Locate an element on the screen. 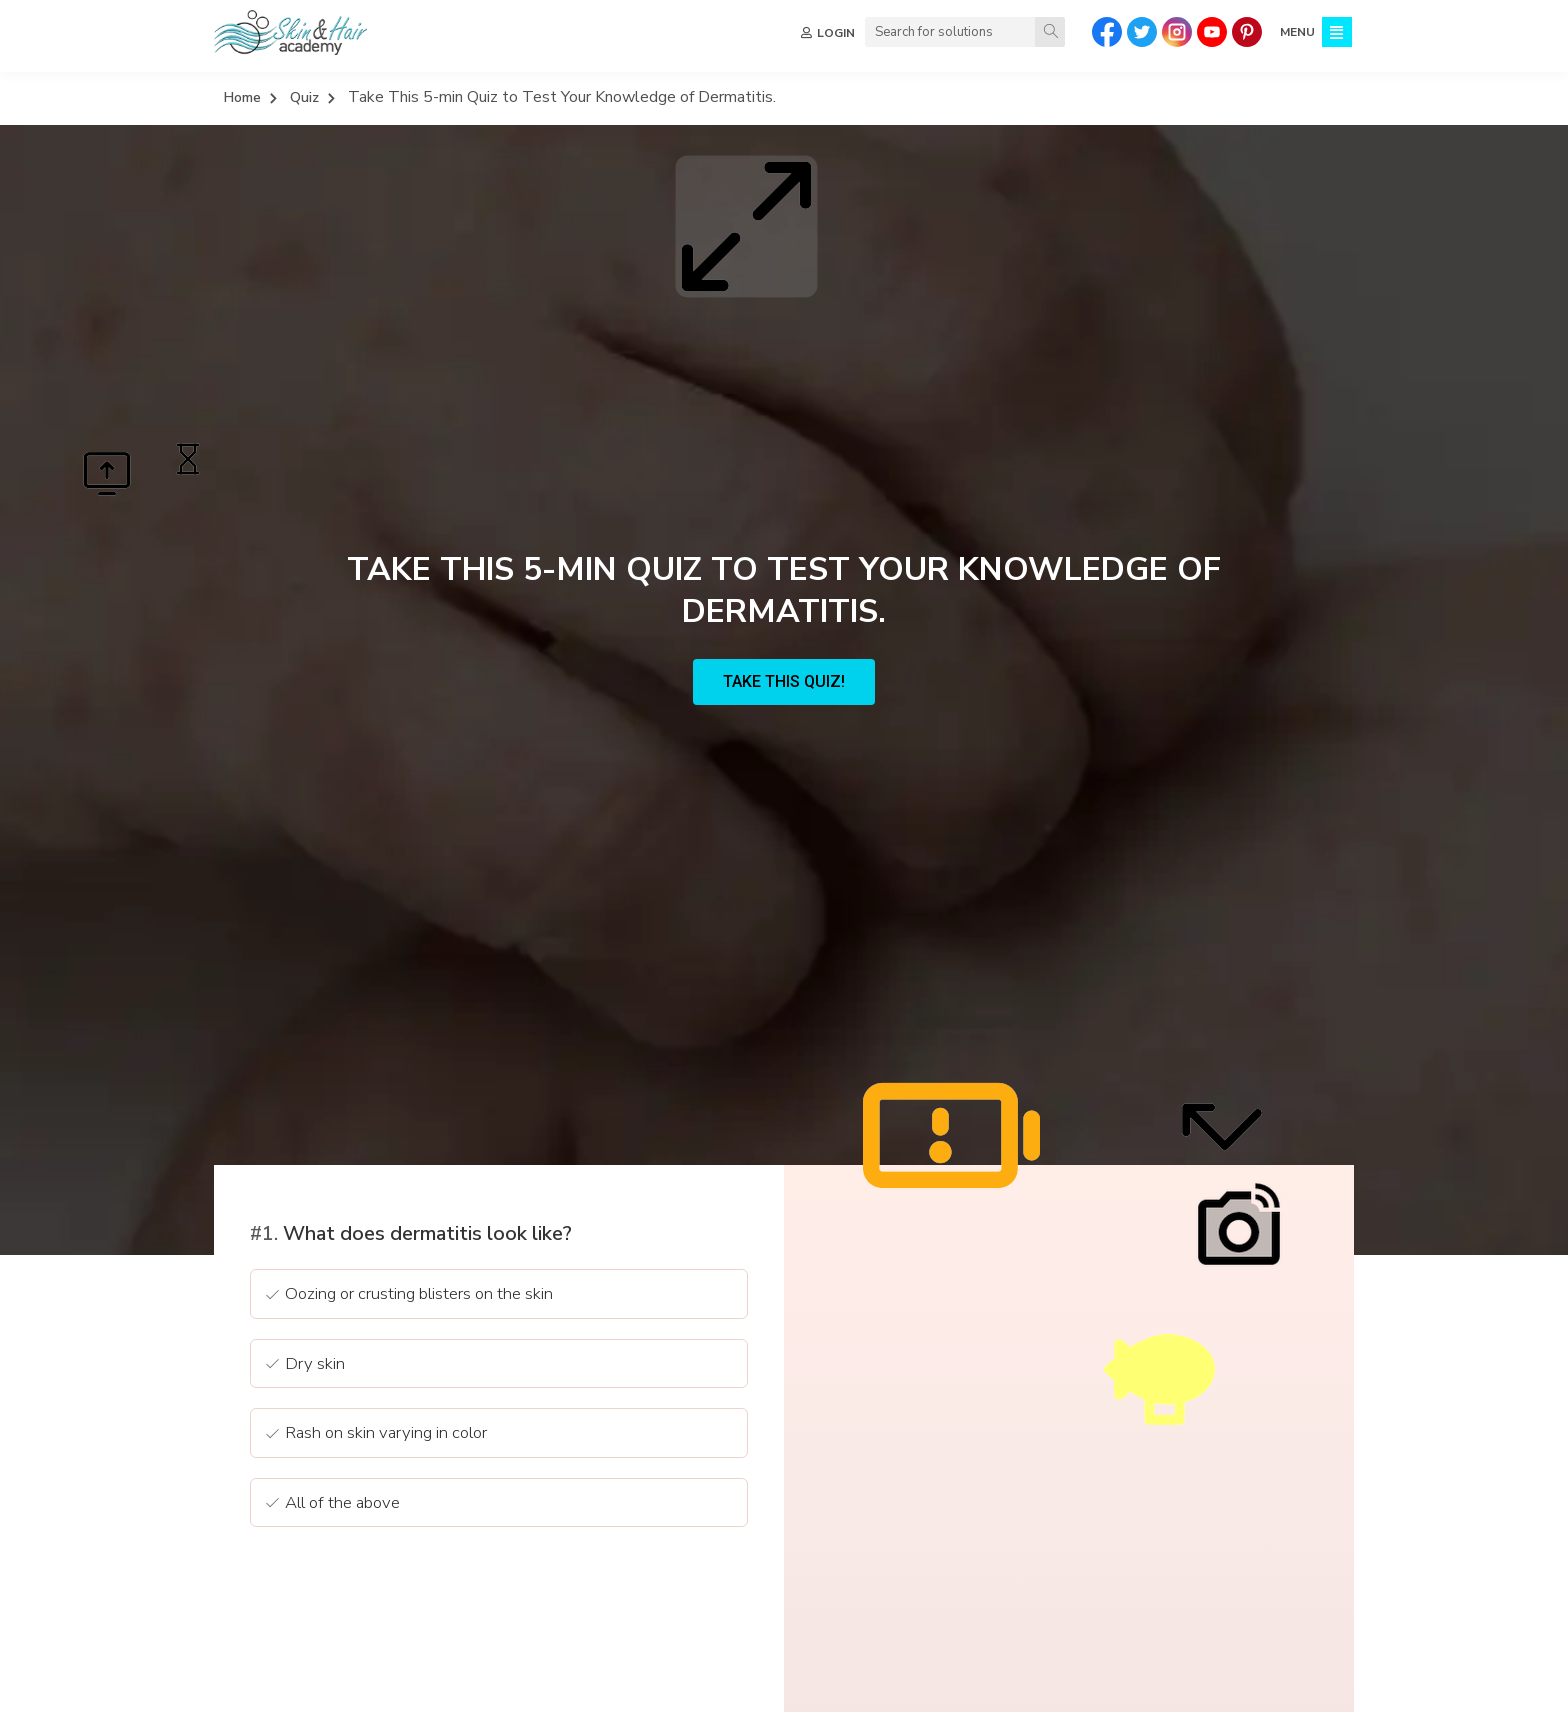 The image size is (1568, 1712). connect to a wireless or linked camera device is located at coordinates (1239, 1224).